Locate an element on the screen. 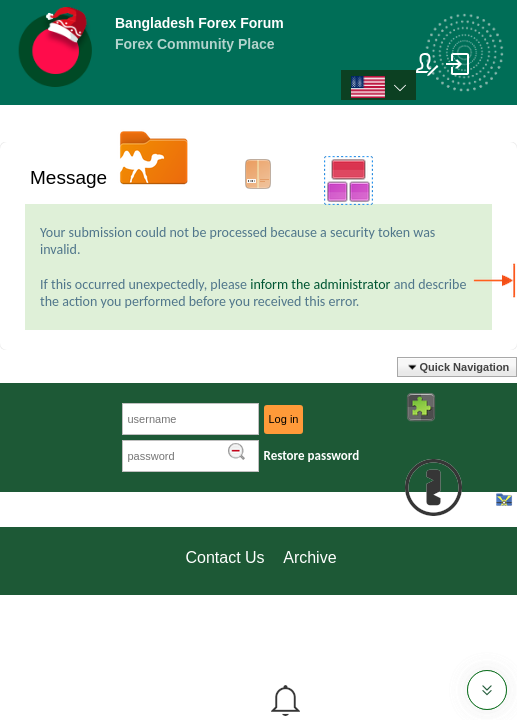 The width and height of the screenshot is (517, 720). go to the last item or page is located at coordinates (494, 280).